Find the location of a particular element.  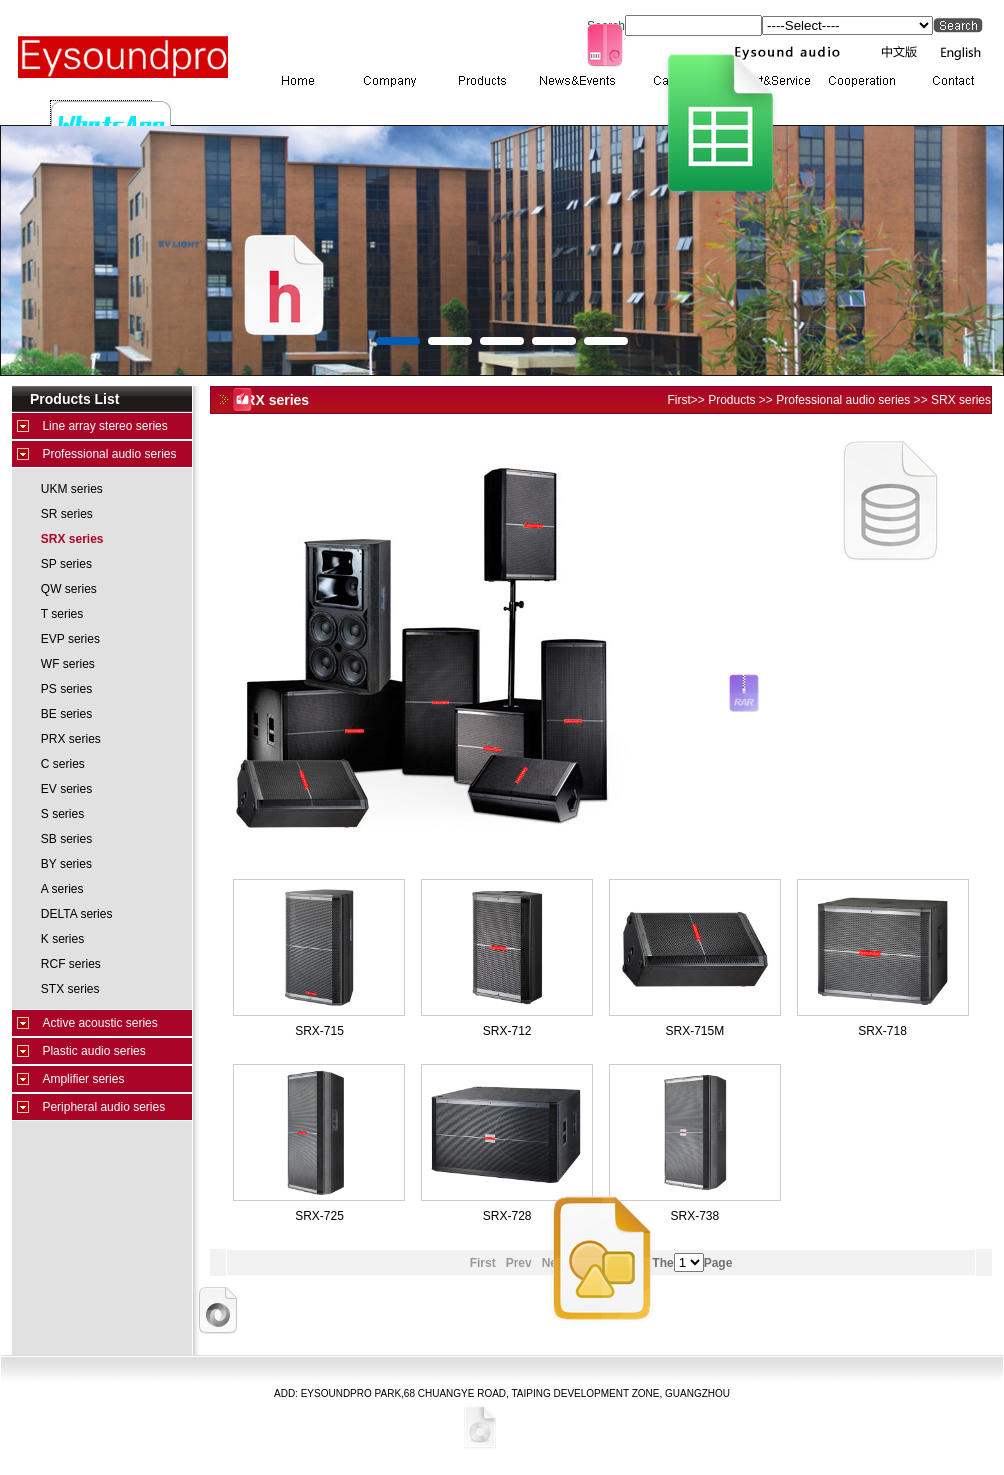

json file type indicator is located at coordinates (218, 1310).